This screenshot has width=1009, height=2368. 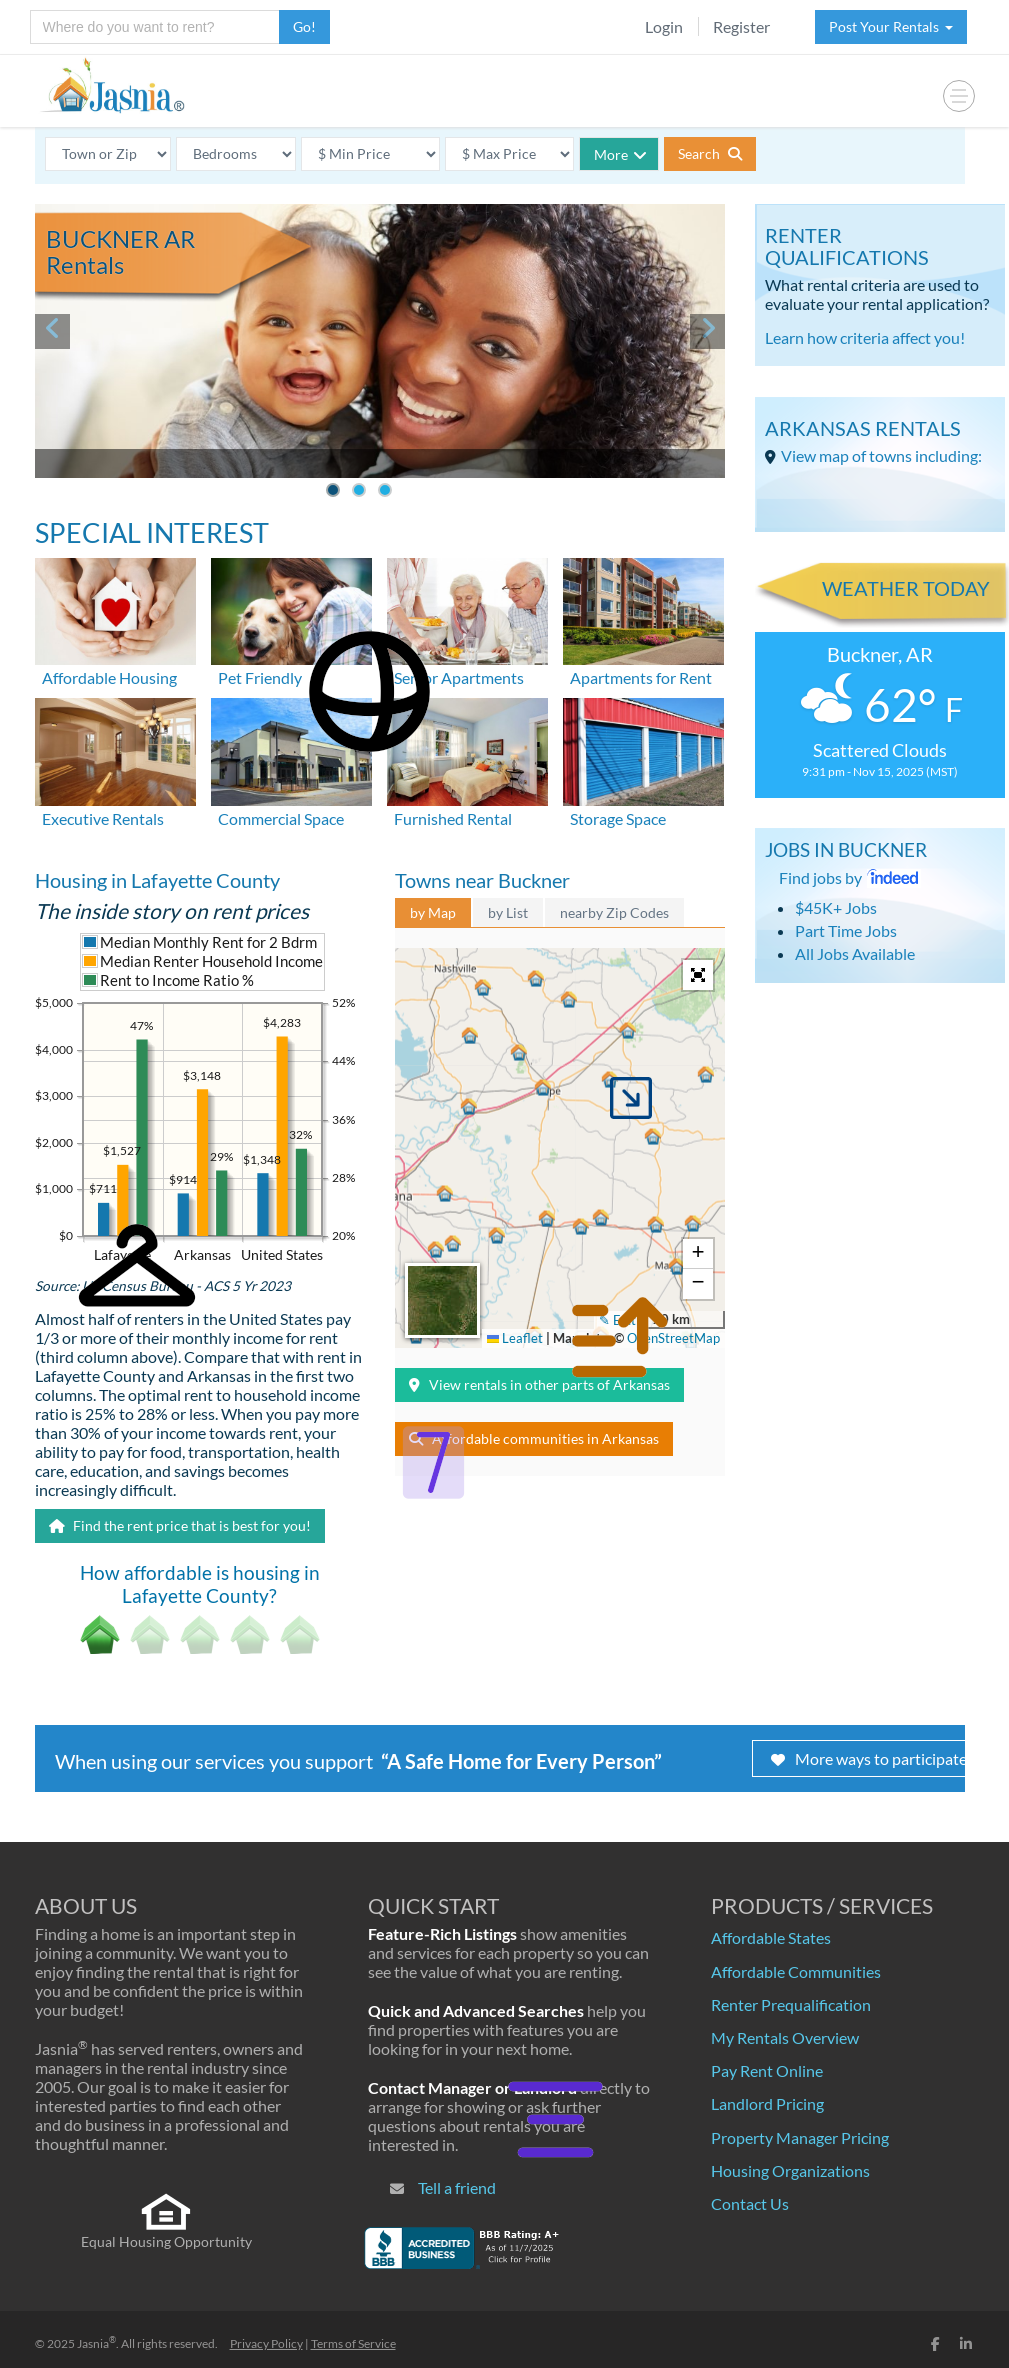 I want to click on sort items in descending order, so click(x=616, y=1341).